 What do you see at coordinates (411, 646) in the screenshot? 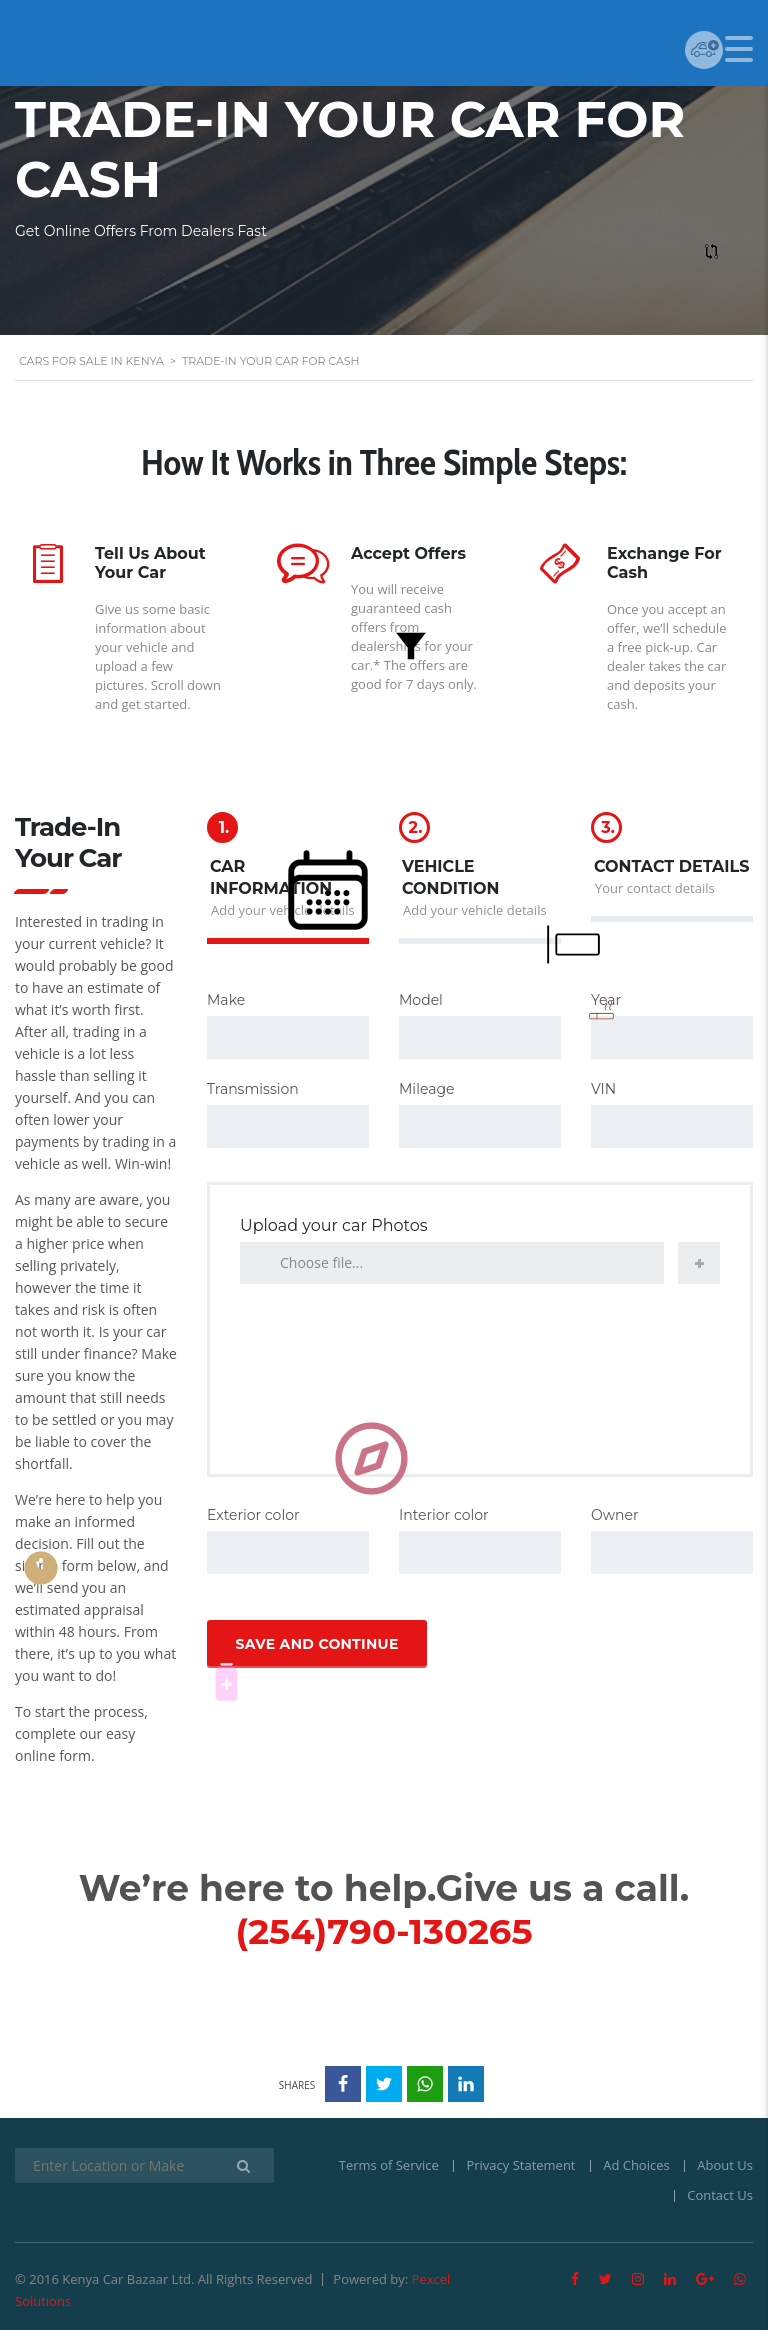
I see `filter or sort list results` at bounding box center [411, 646].